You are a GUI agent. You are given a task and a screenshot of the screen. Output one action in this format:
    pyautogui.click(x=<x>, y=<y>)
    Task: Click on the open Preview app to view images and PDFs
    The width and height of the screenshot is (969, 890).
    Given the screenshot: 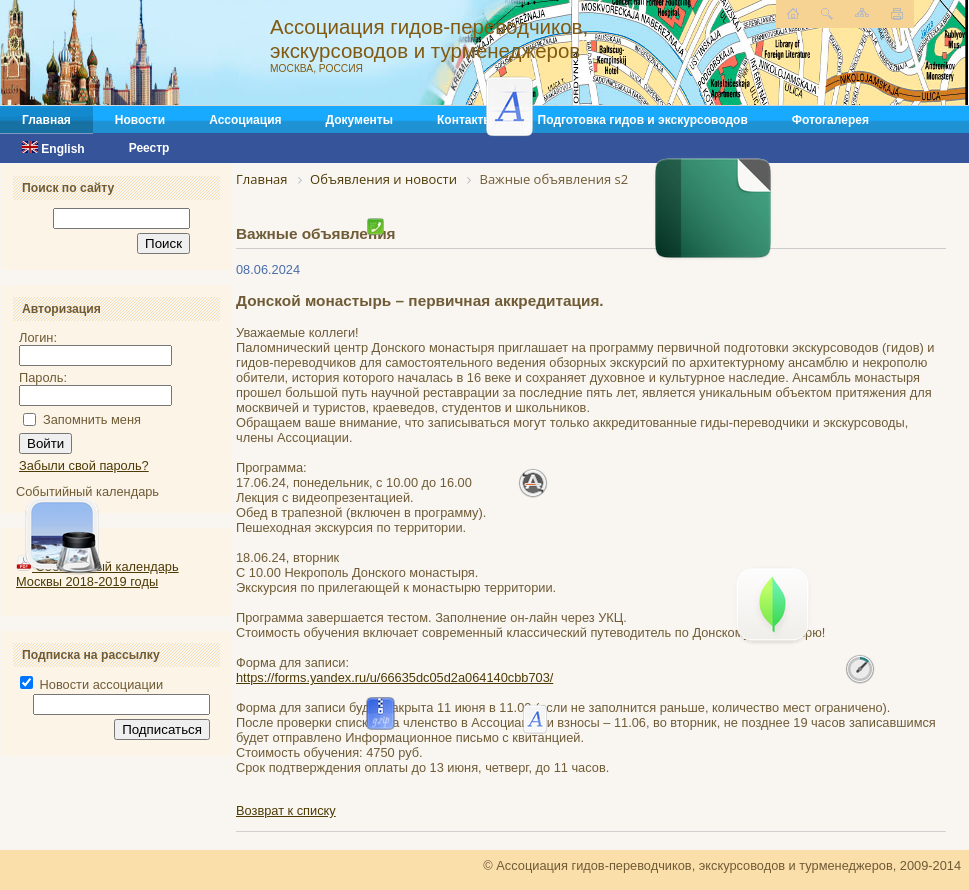 What is the action you would take?
    pyautogui.click(x=62, y=533)
    